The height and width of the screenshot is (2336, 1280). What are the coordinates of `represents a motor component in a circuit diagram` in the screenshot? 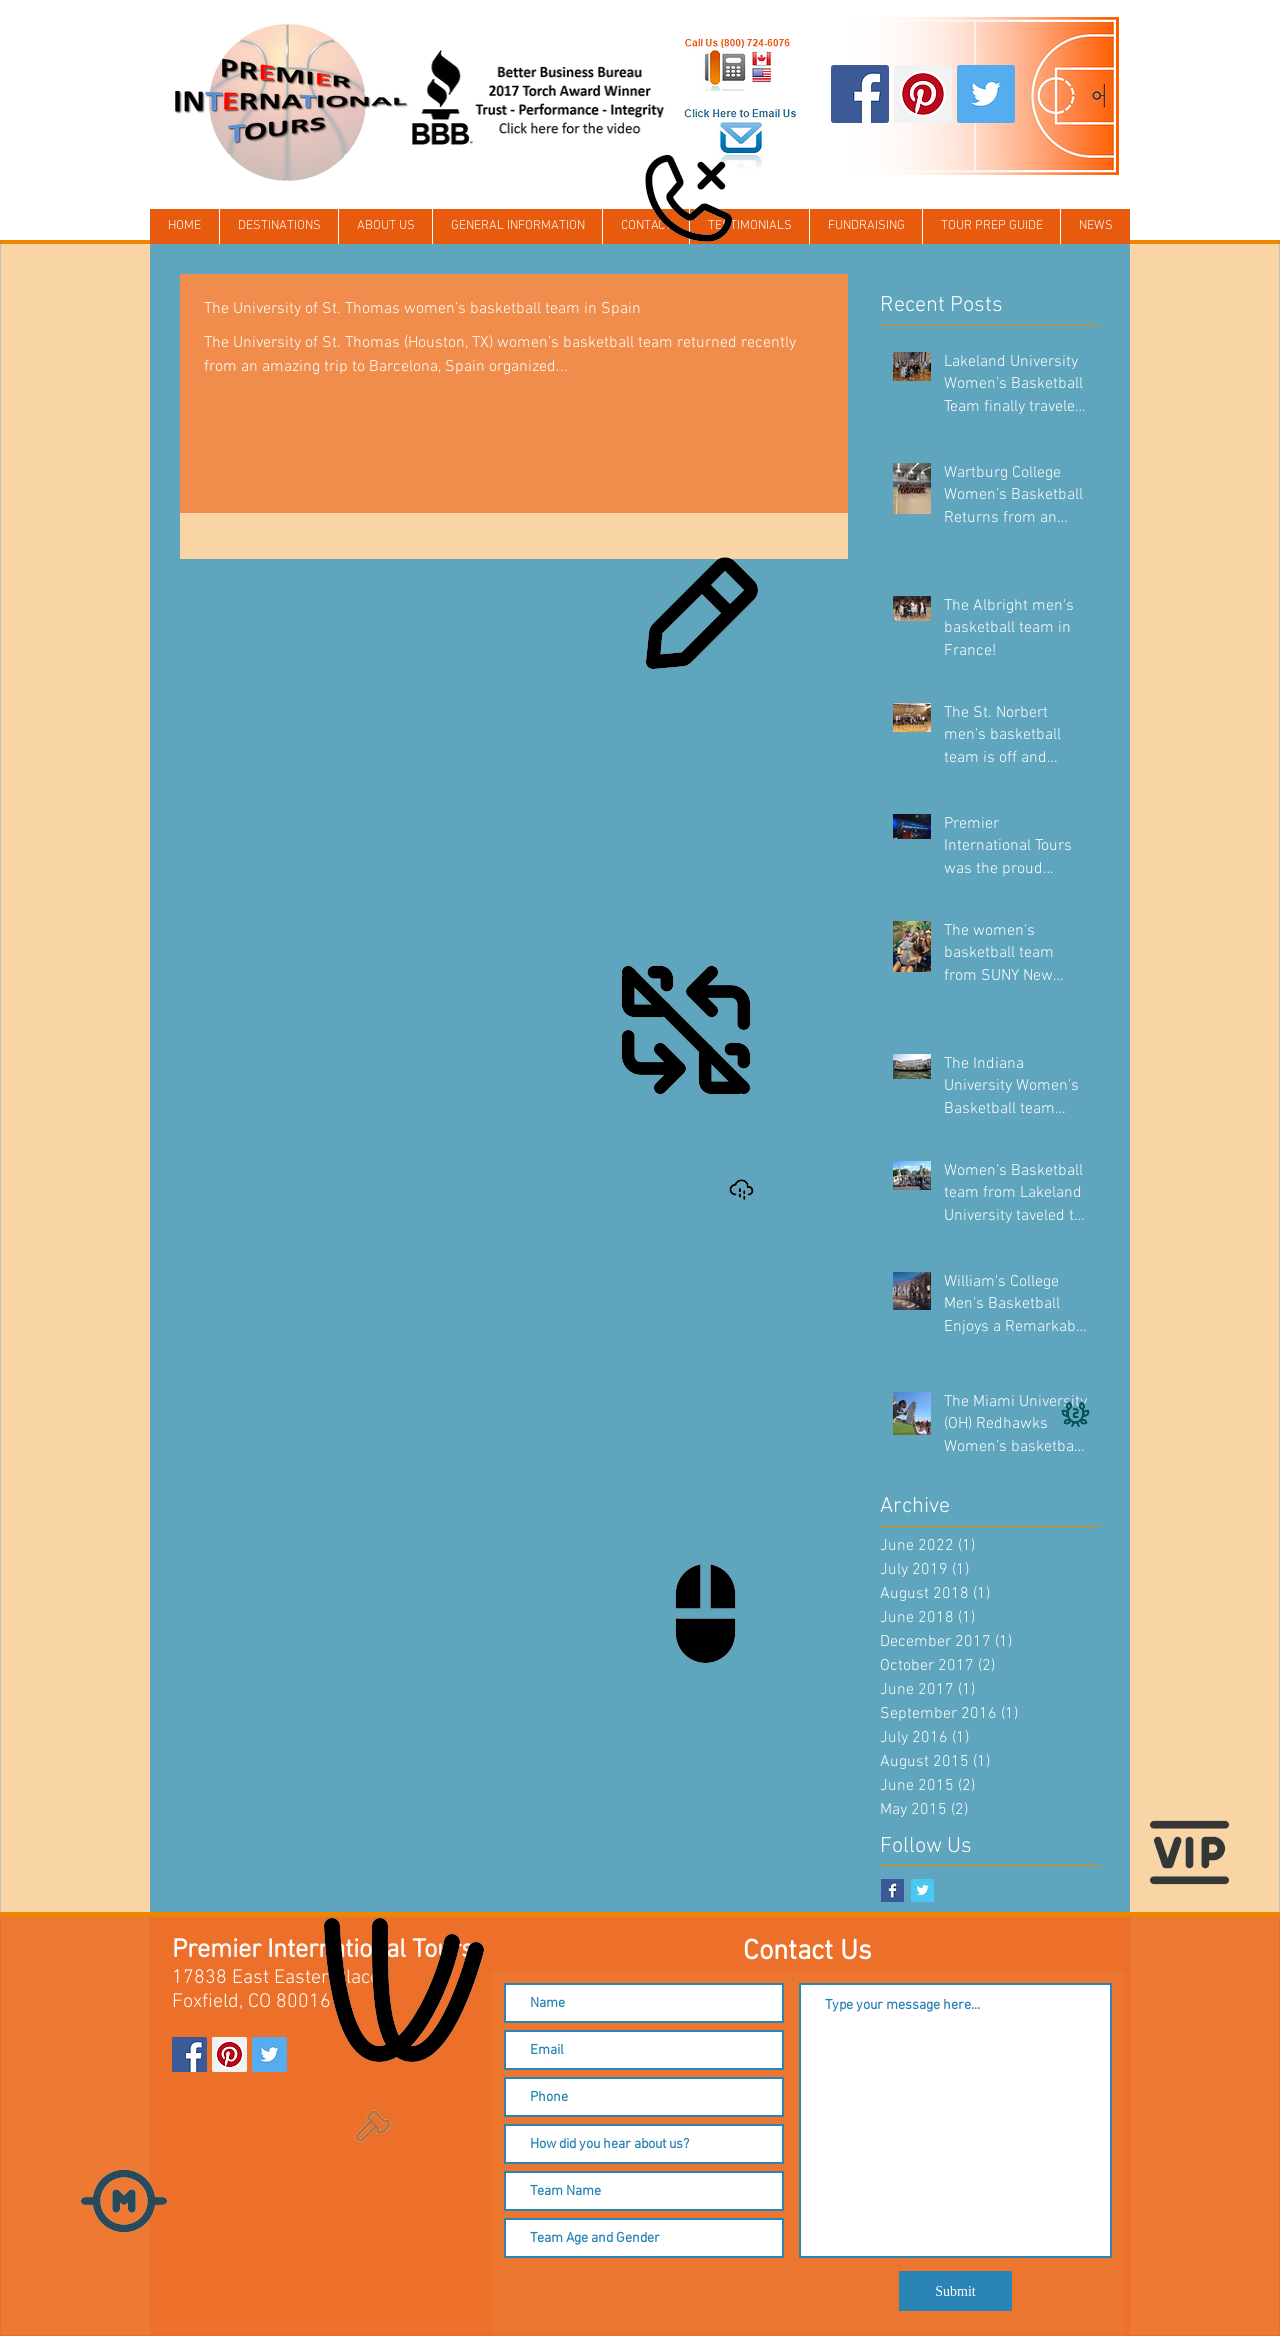 It's located at (124, 2201).